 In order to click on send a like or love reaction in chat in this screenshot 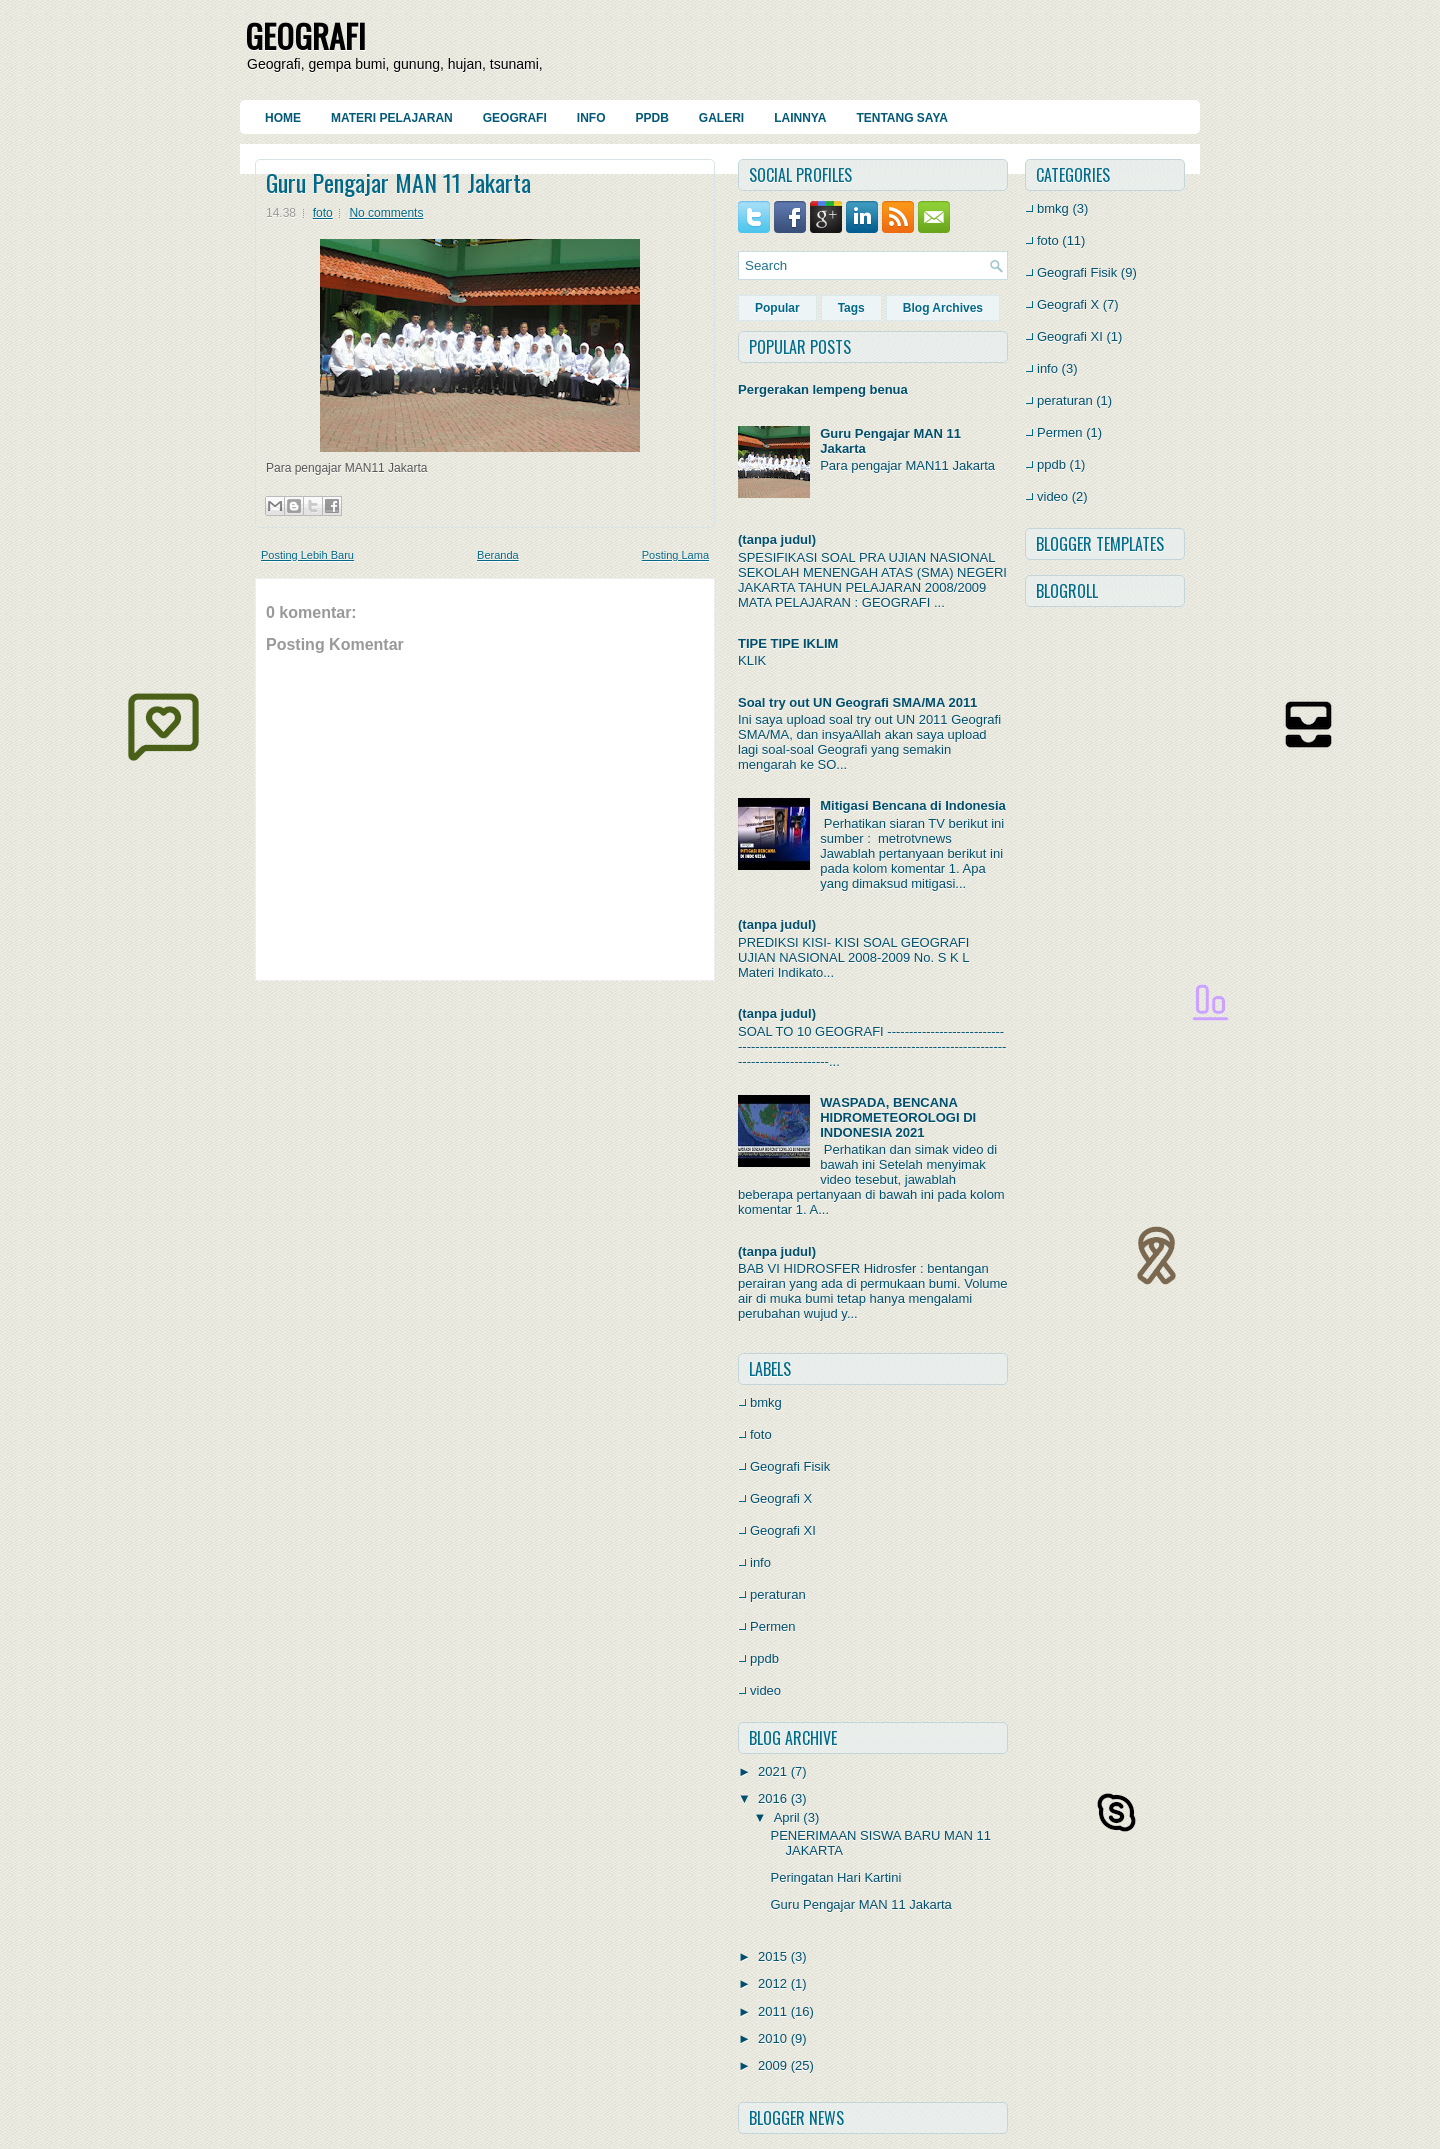, I will do `click(163, 725)`.